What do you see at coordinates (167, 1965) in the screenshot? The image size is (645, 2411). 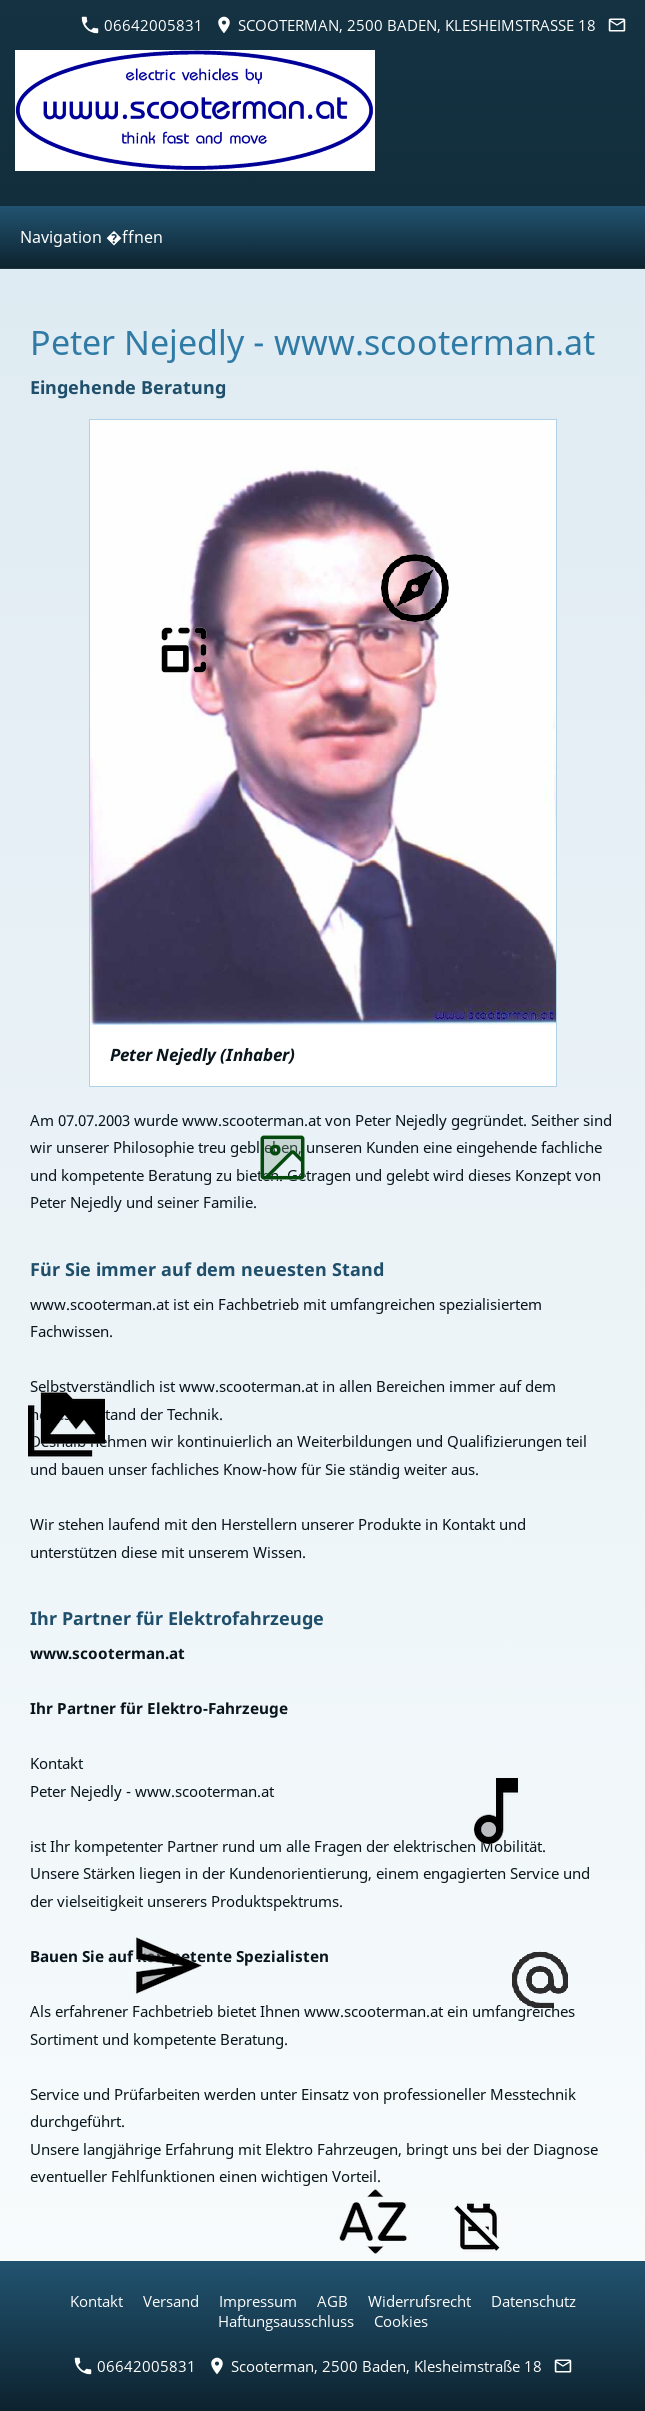 I see `send a message or email` at bounding box center [167, 1965].